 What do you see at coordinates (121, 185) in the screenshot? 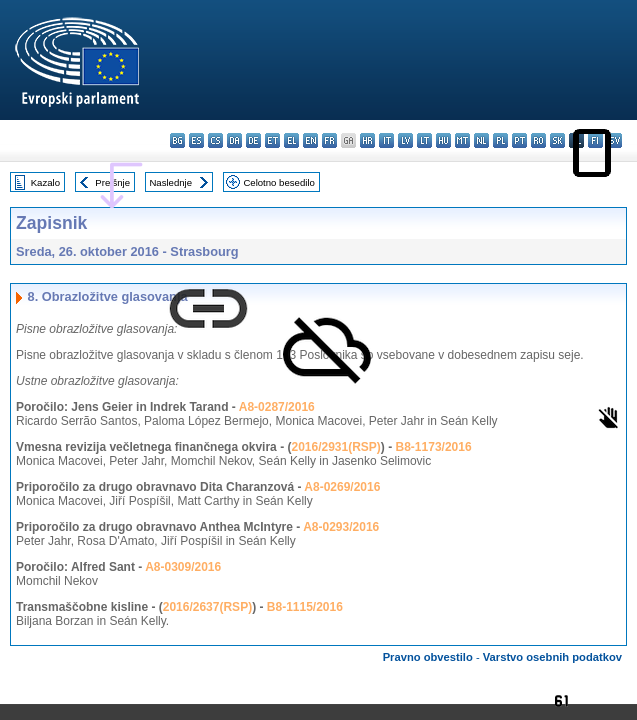
I see `go back and down in navigation` at bounding box center [121, 185].